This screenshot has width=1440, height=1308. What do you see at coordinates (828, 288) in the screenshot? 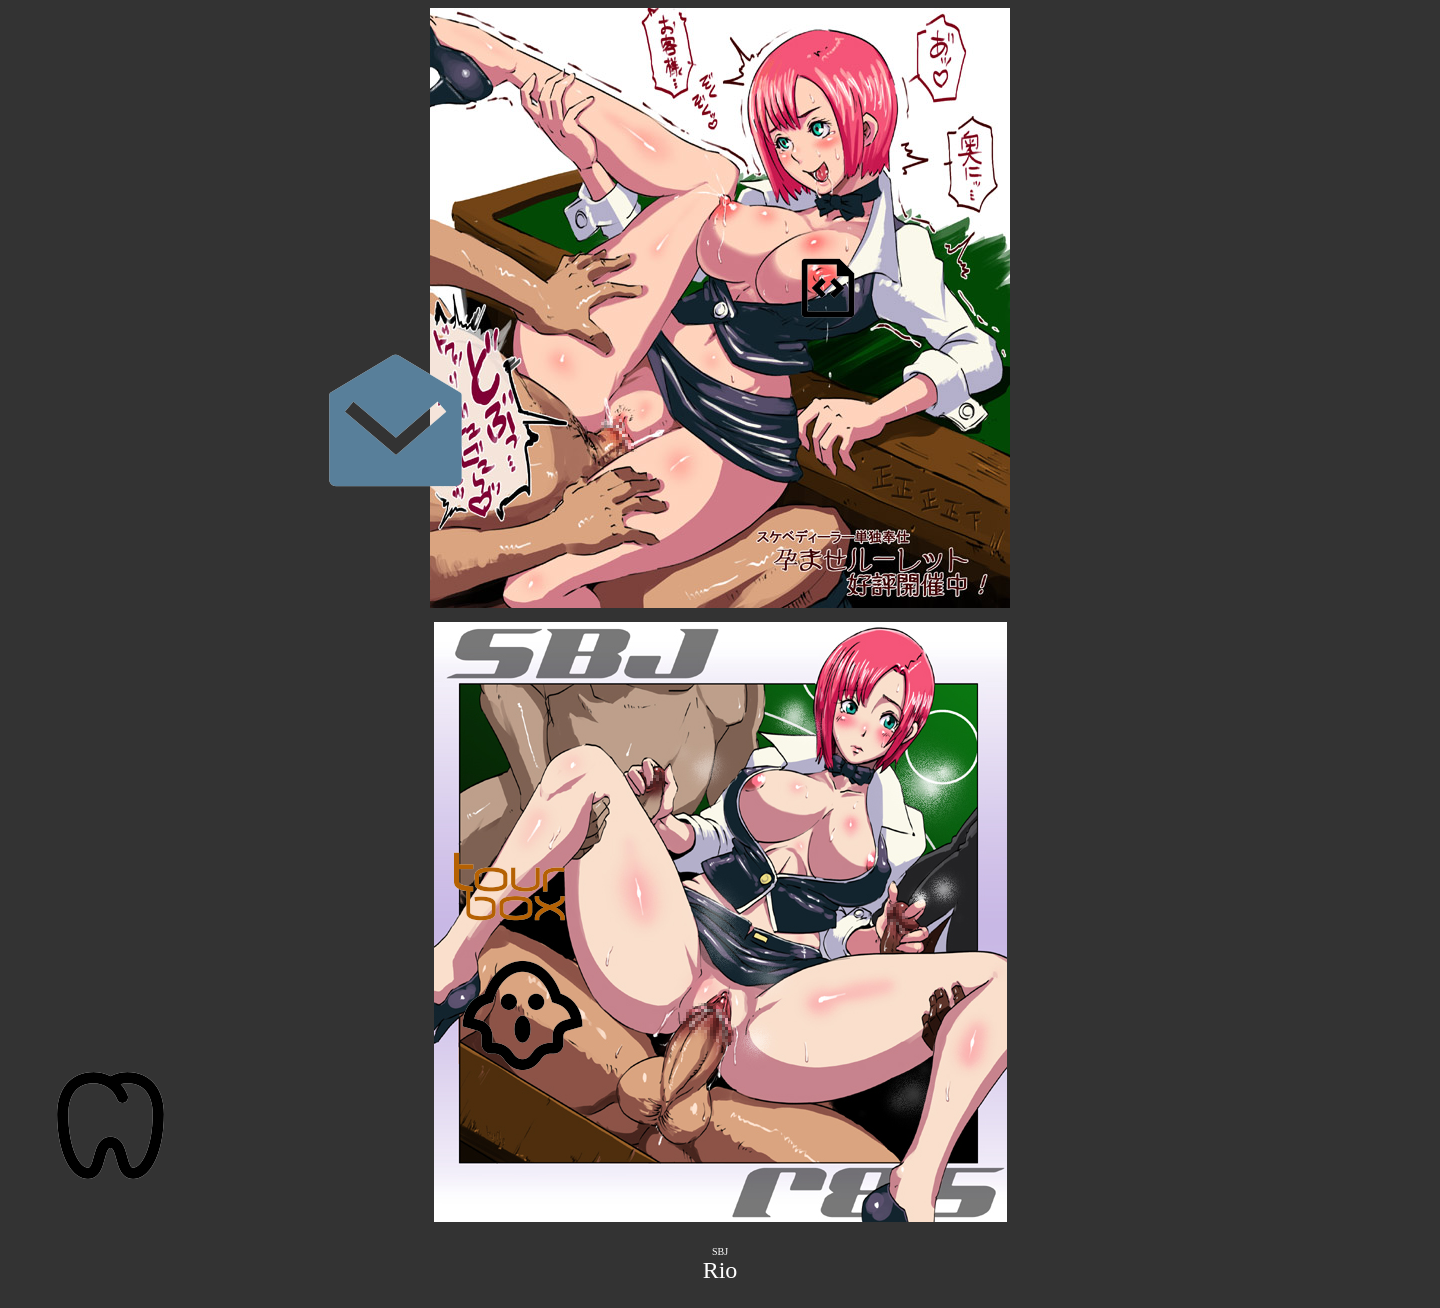
I see `view source code file` at bounding box center [828, 288].